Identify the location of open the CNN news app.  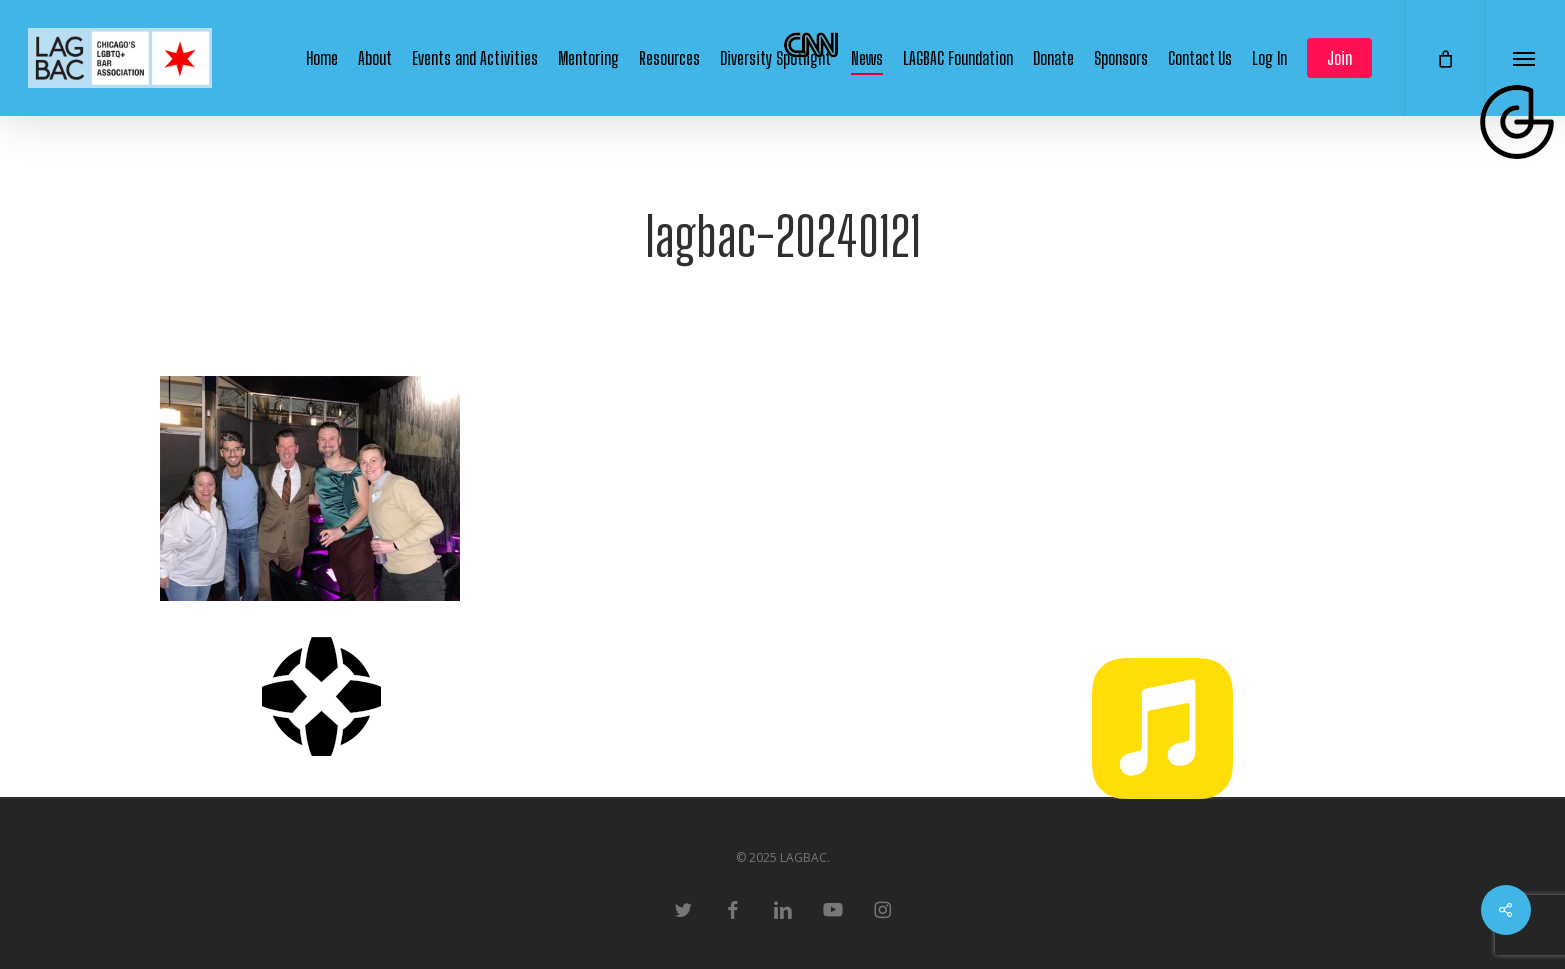
(811, 45).